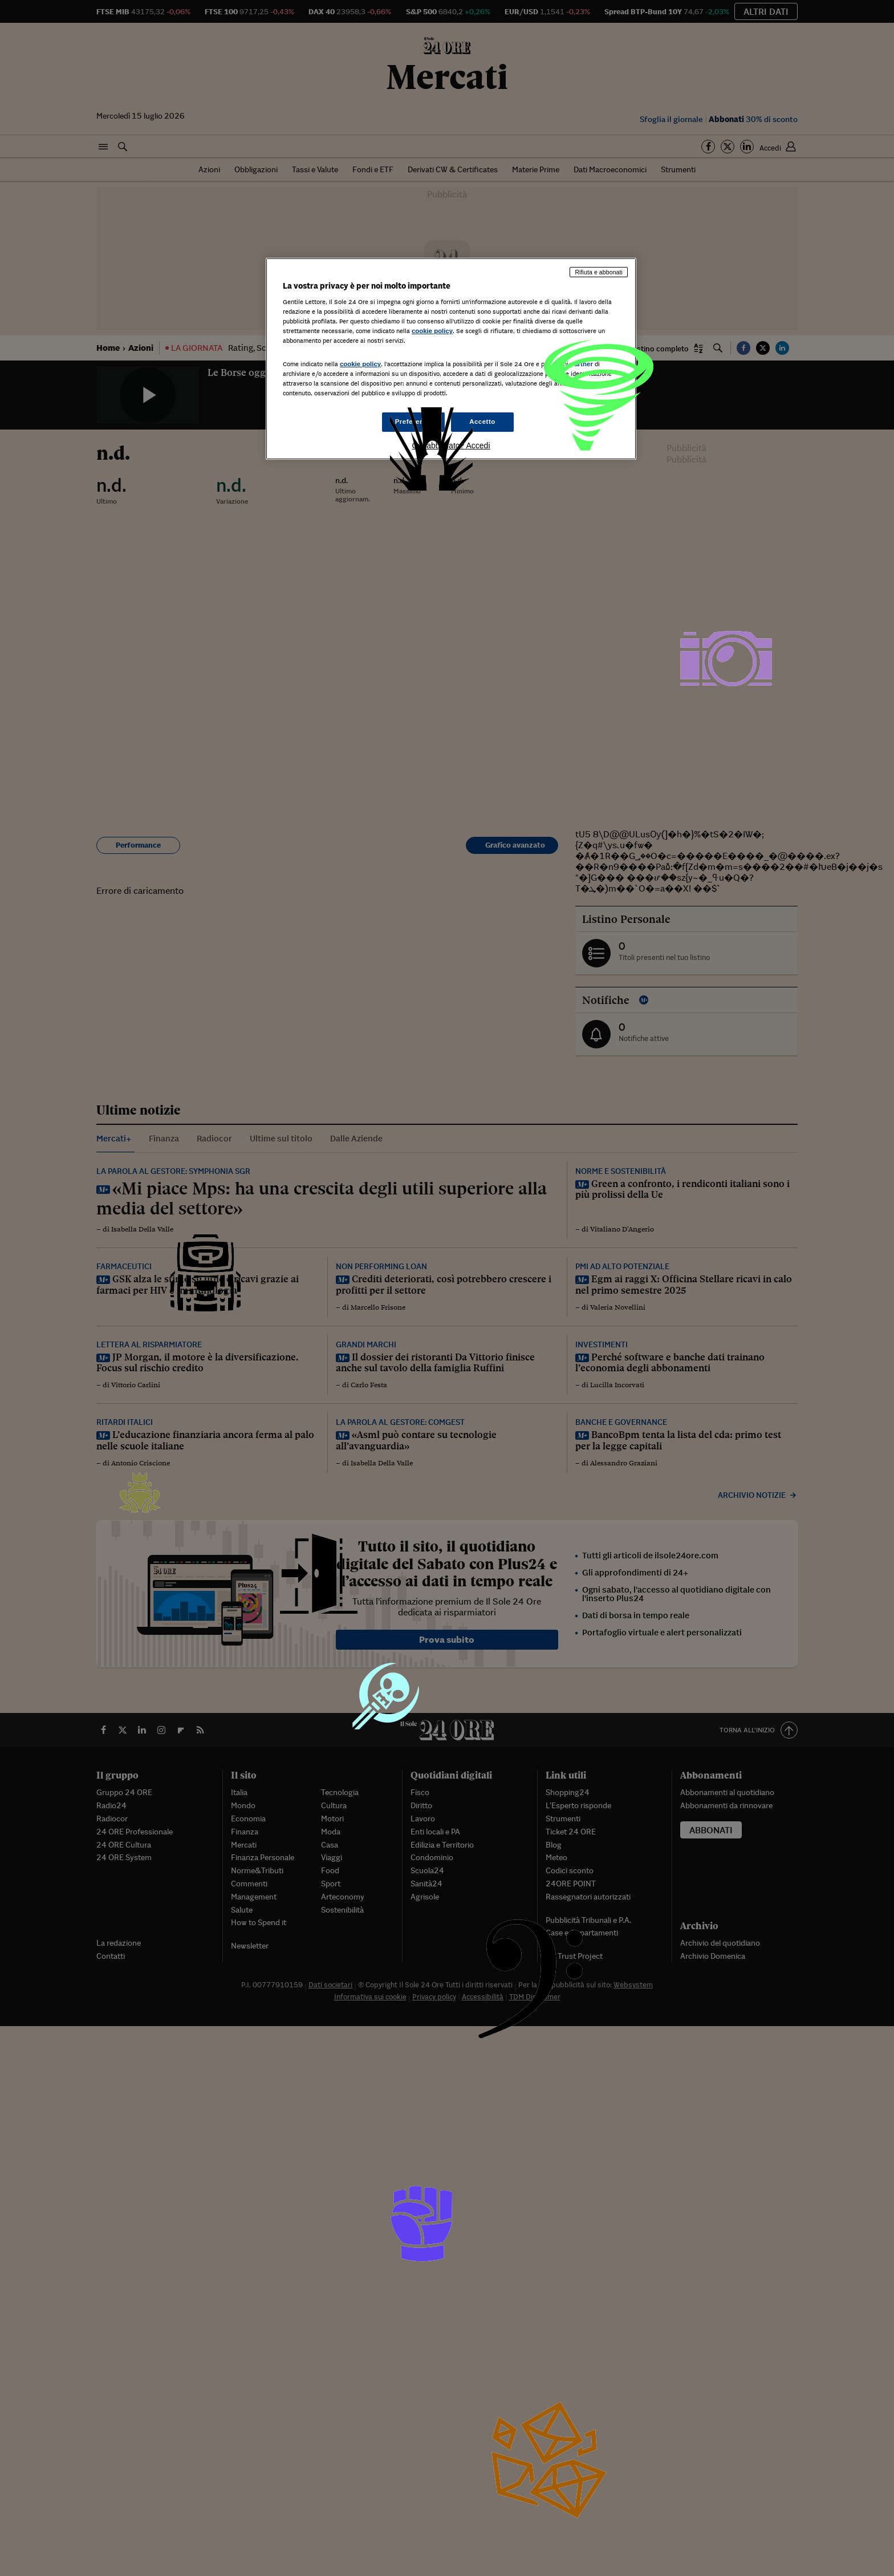  What do you see at coordinates (386, 1695) in the screenshot?
I see `select necromancer or dark mage class` at bounding box center [386, 1695].